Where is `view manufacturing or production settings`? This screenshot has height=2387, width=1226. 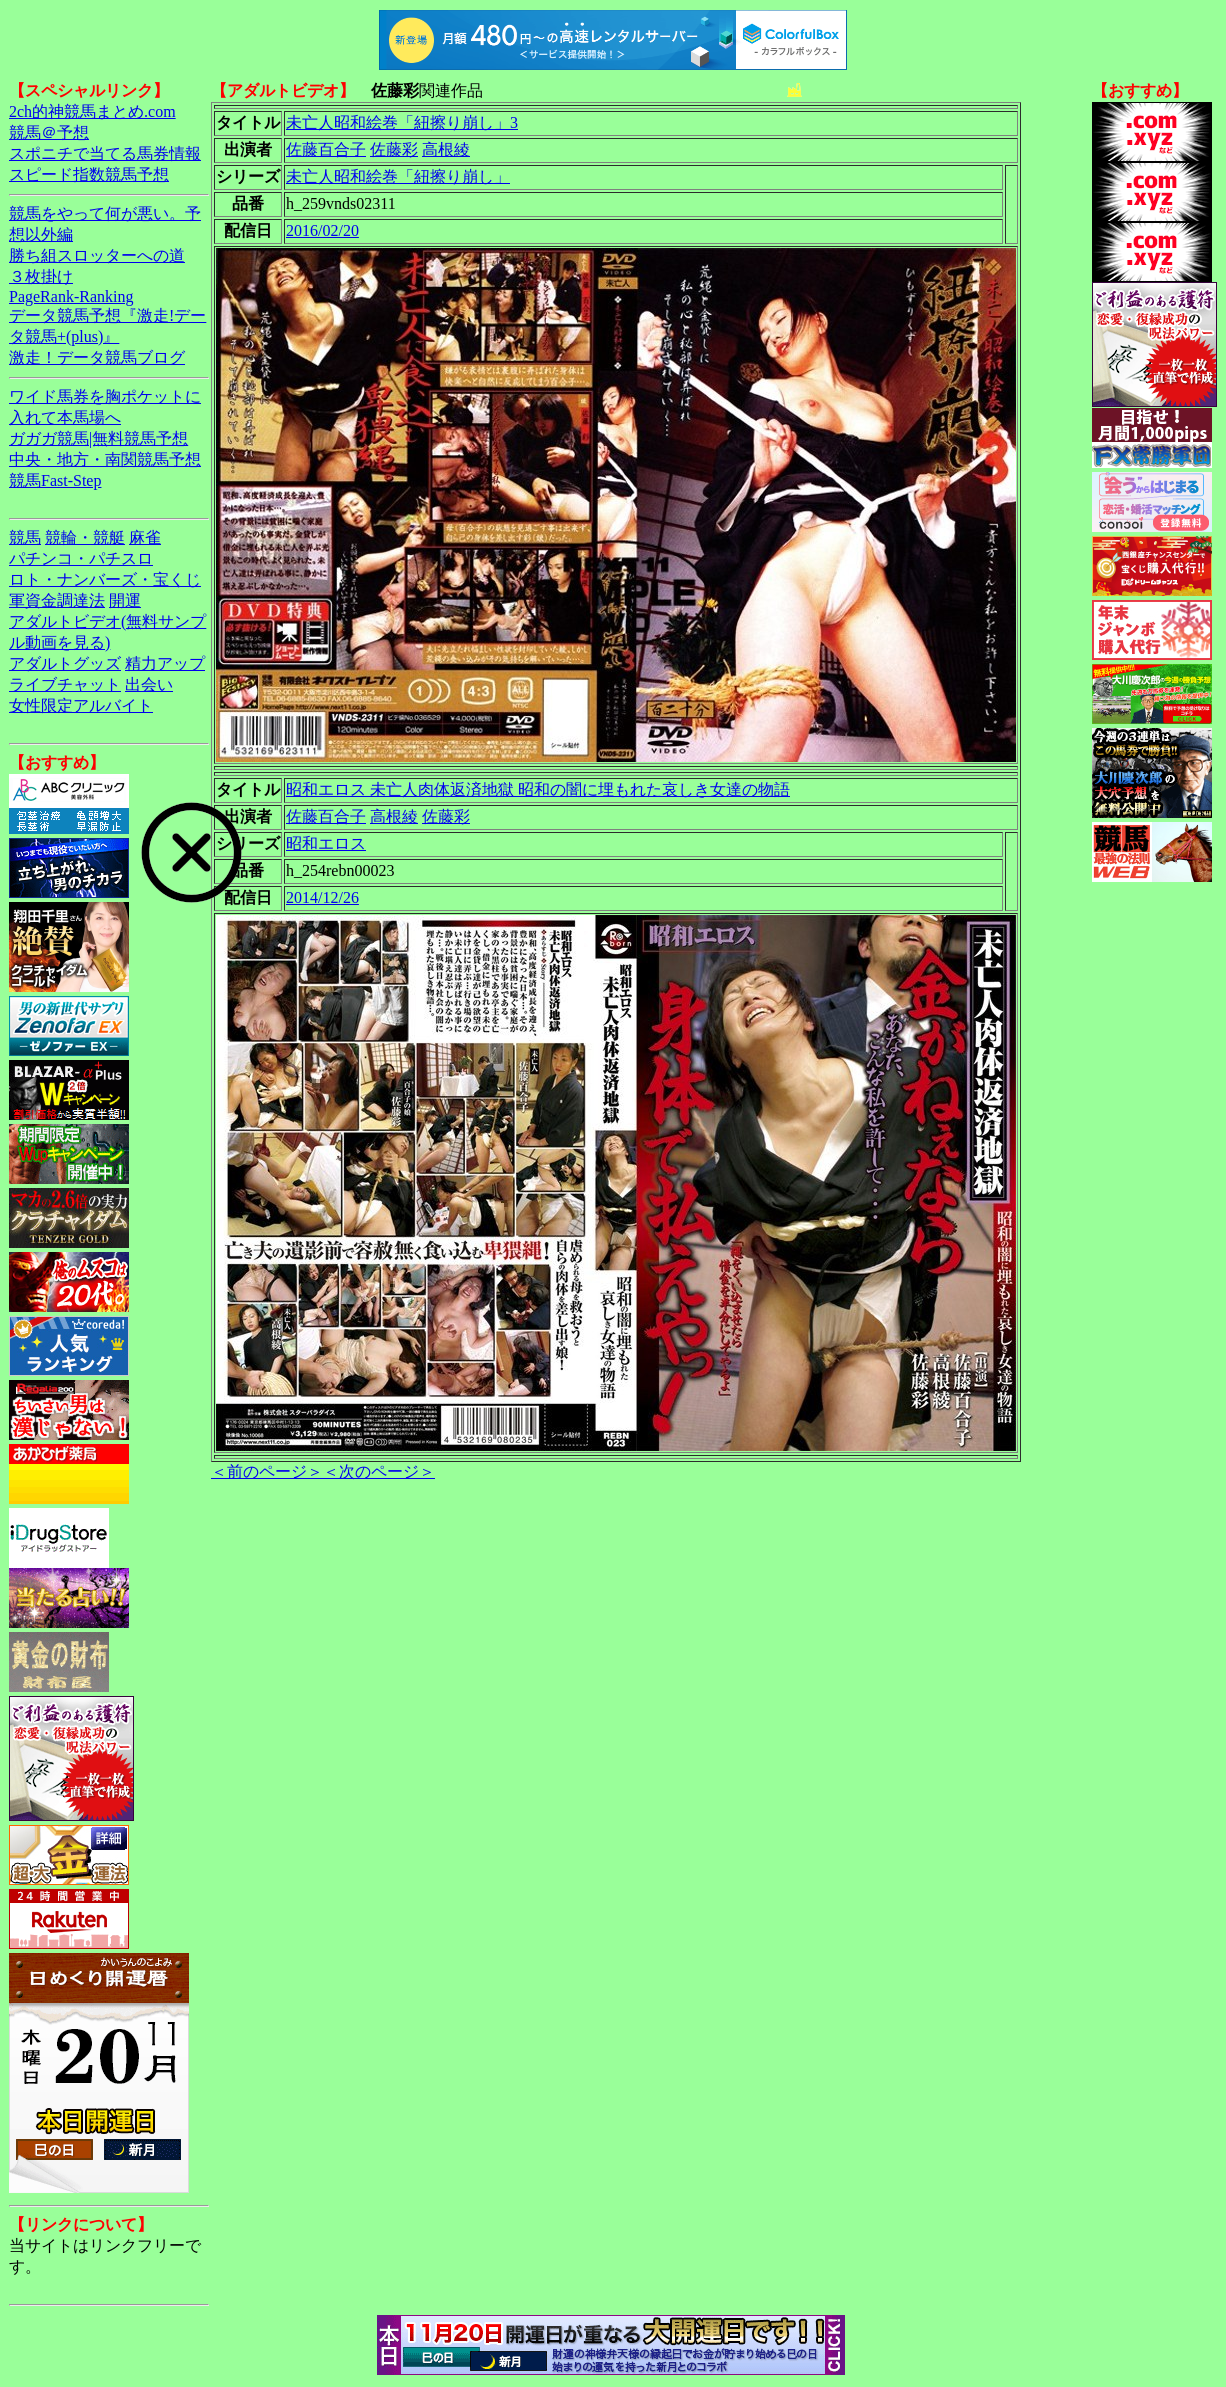
view manufacturing or production settings is located at coordinates (794, 90).